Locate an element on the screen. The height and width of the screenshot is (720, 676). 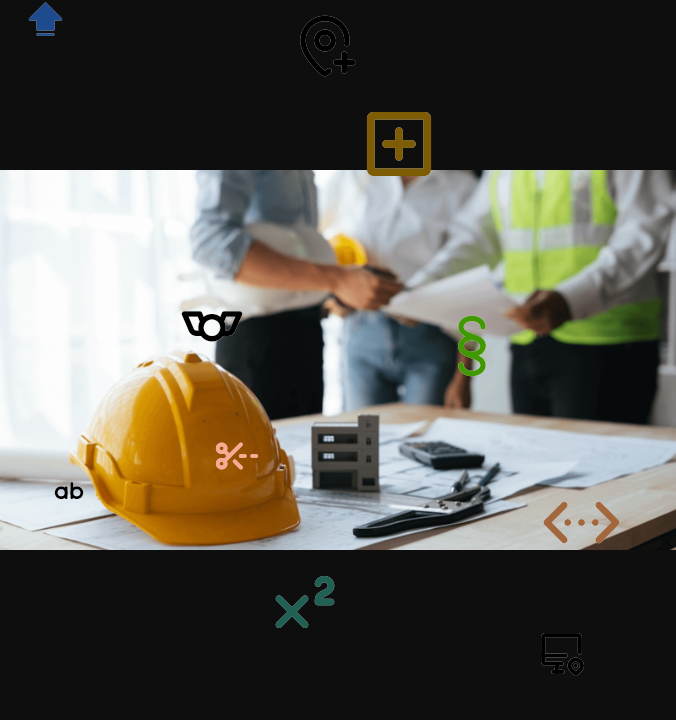
upload a file or document is located at coordinates (45, 20).